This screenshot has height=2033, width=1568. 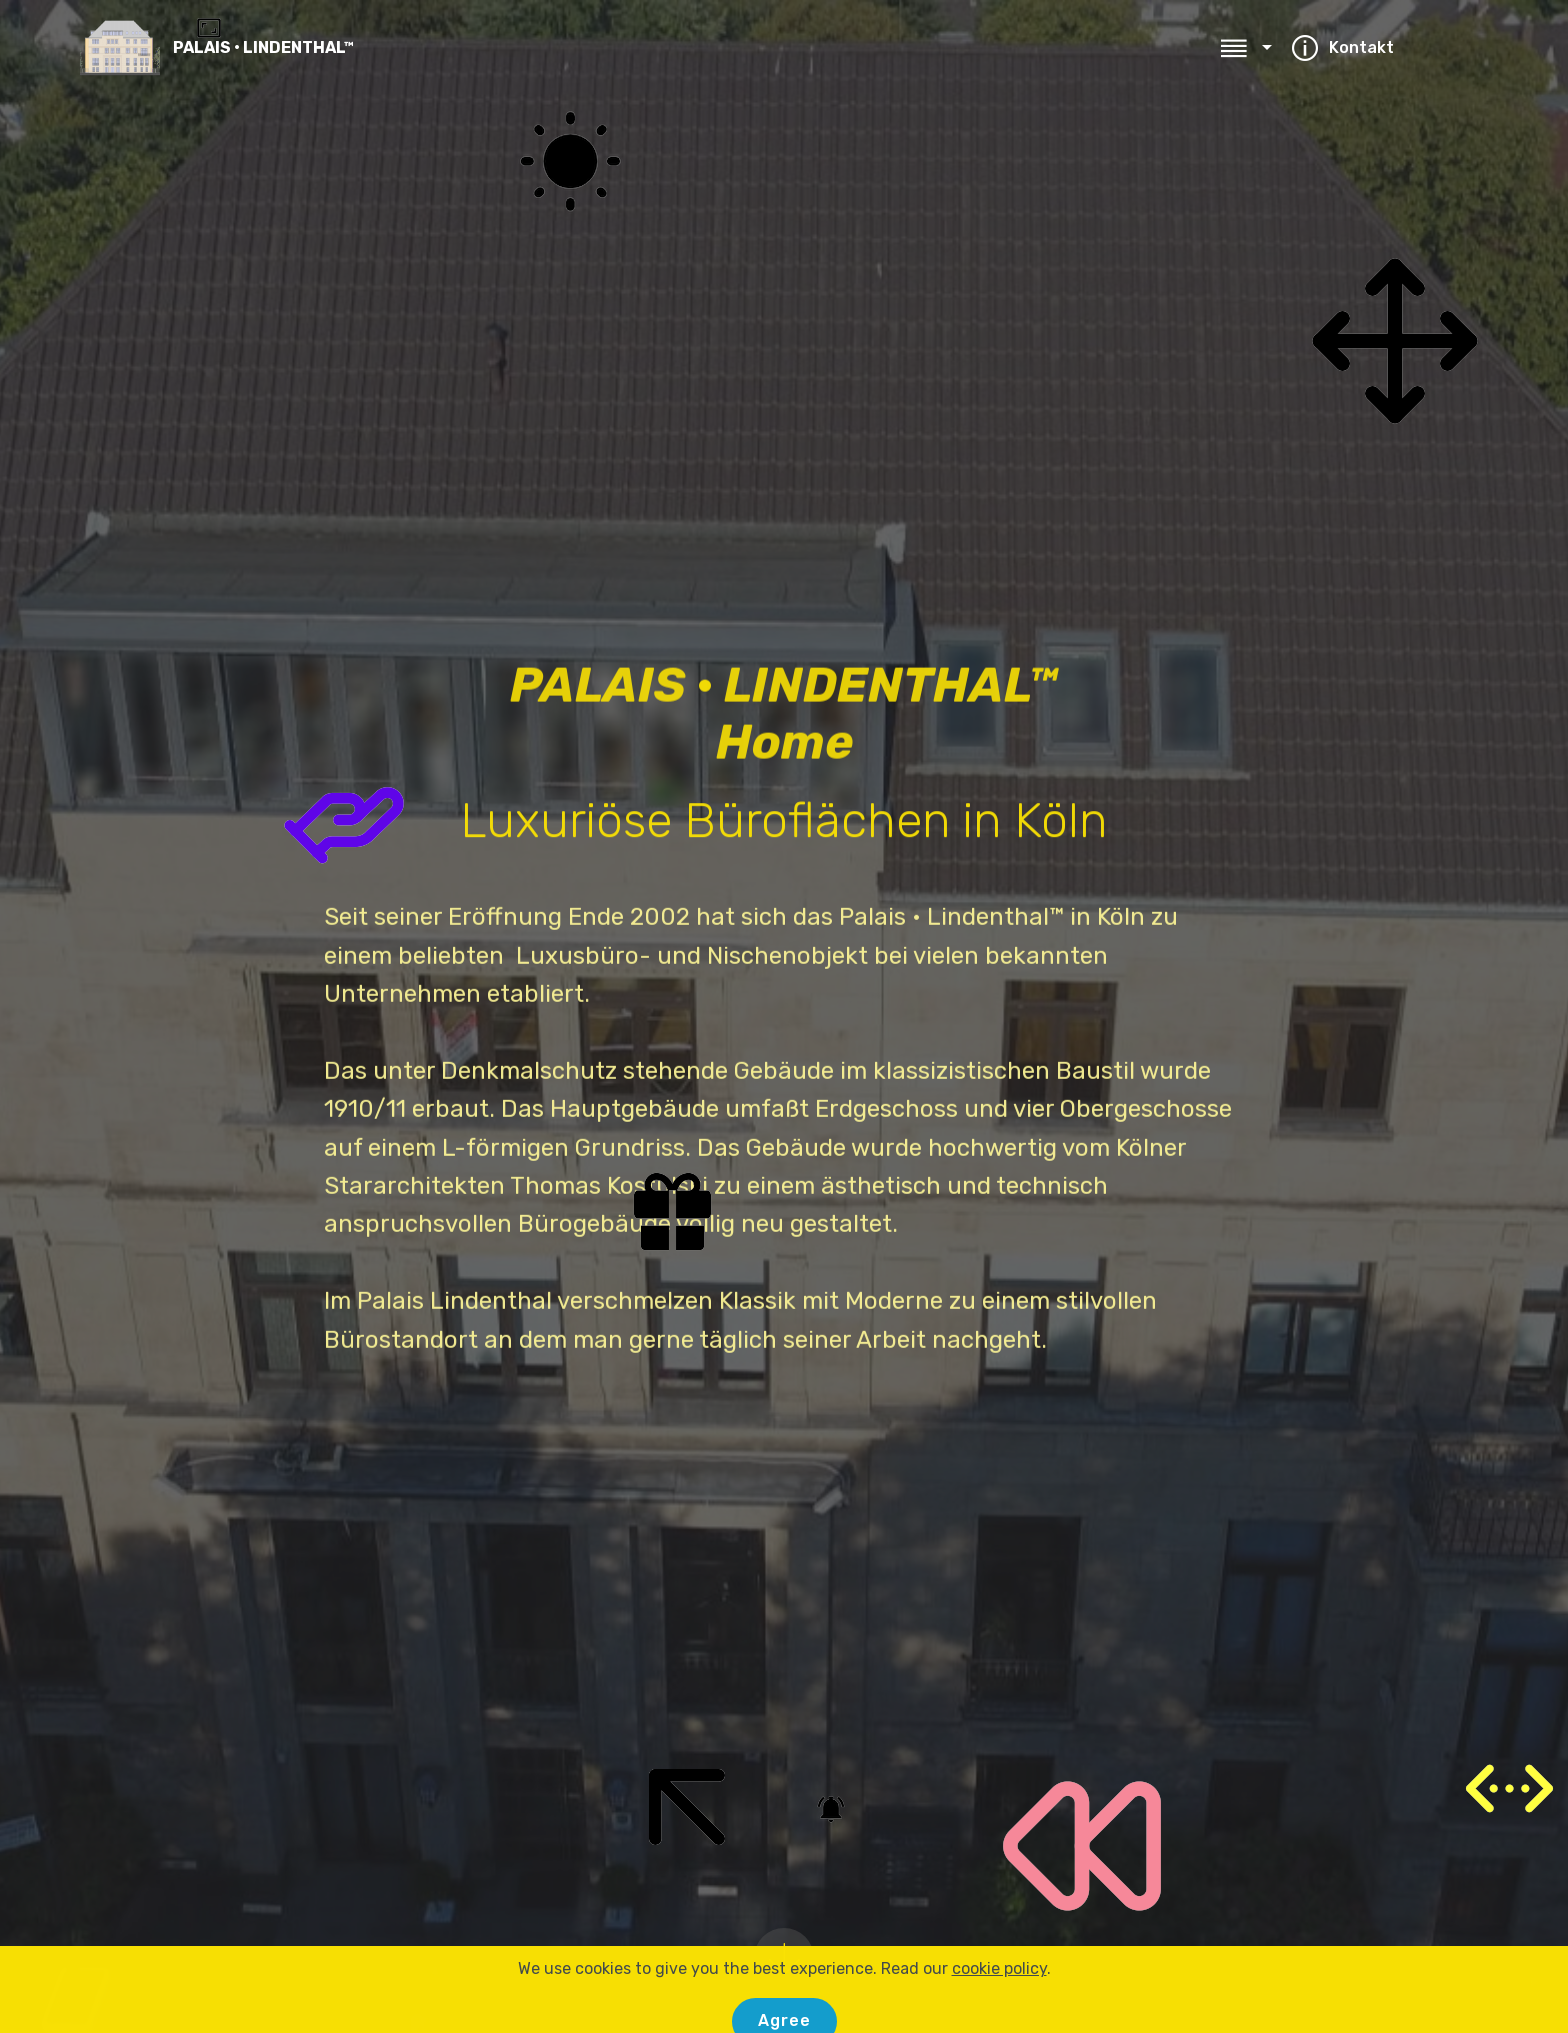 I want to click on expand or collapse content horizontally, so click(x=1509, y=1788).